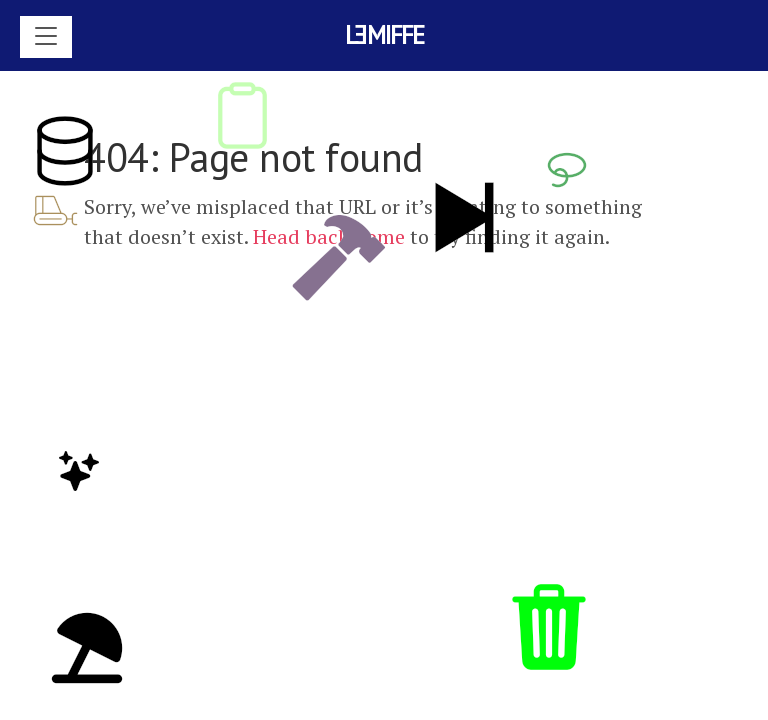 The image size is (768, 720). I want to click on access tools or settings, so click(339, 257).